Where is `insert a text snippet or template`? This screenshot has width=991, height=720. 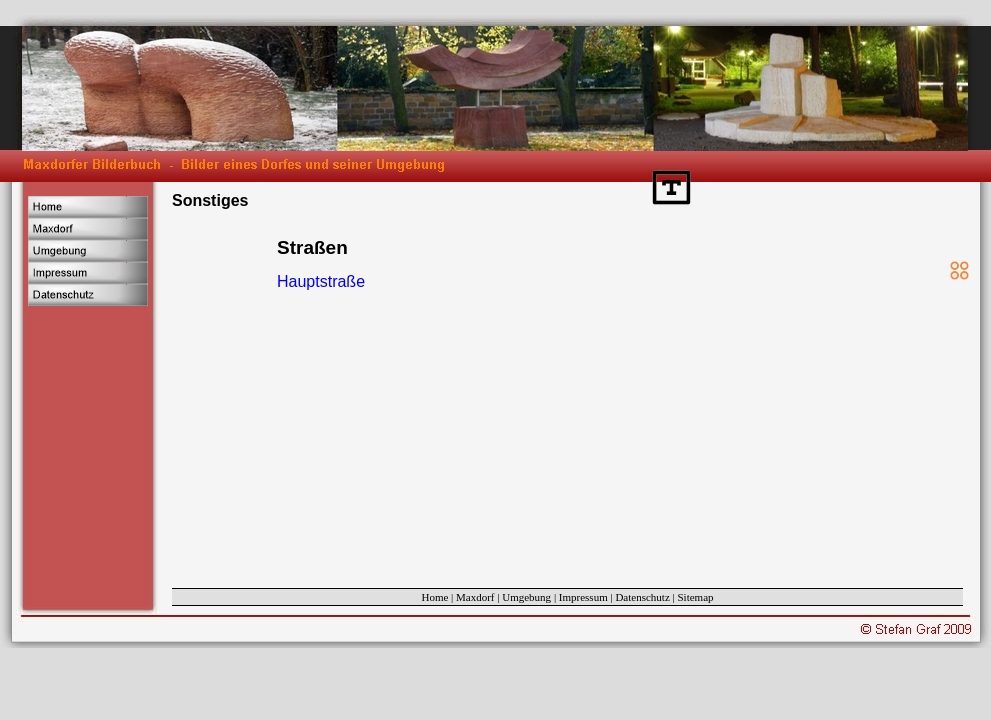
insert a text snippet or template is located at coordinates (671, 187).